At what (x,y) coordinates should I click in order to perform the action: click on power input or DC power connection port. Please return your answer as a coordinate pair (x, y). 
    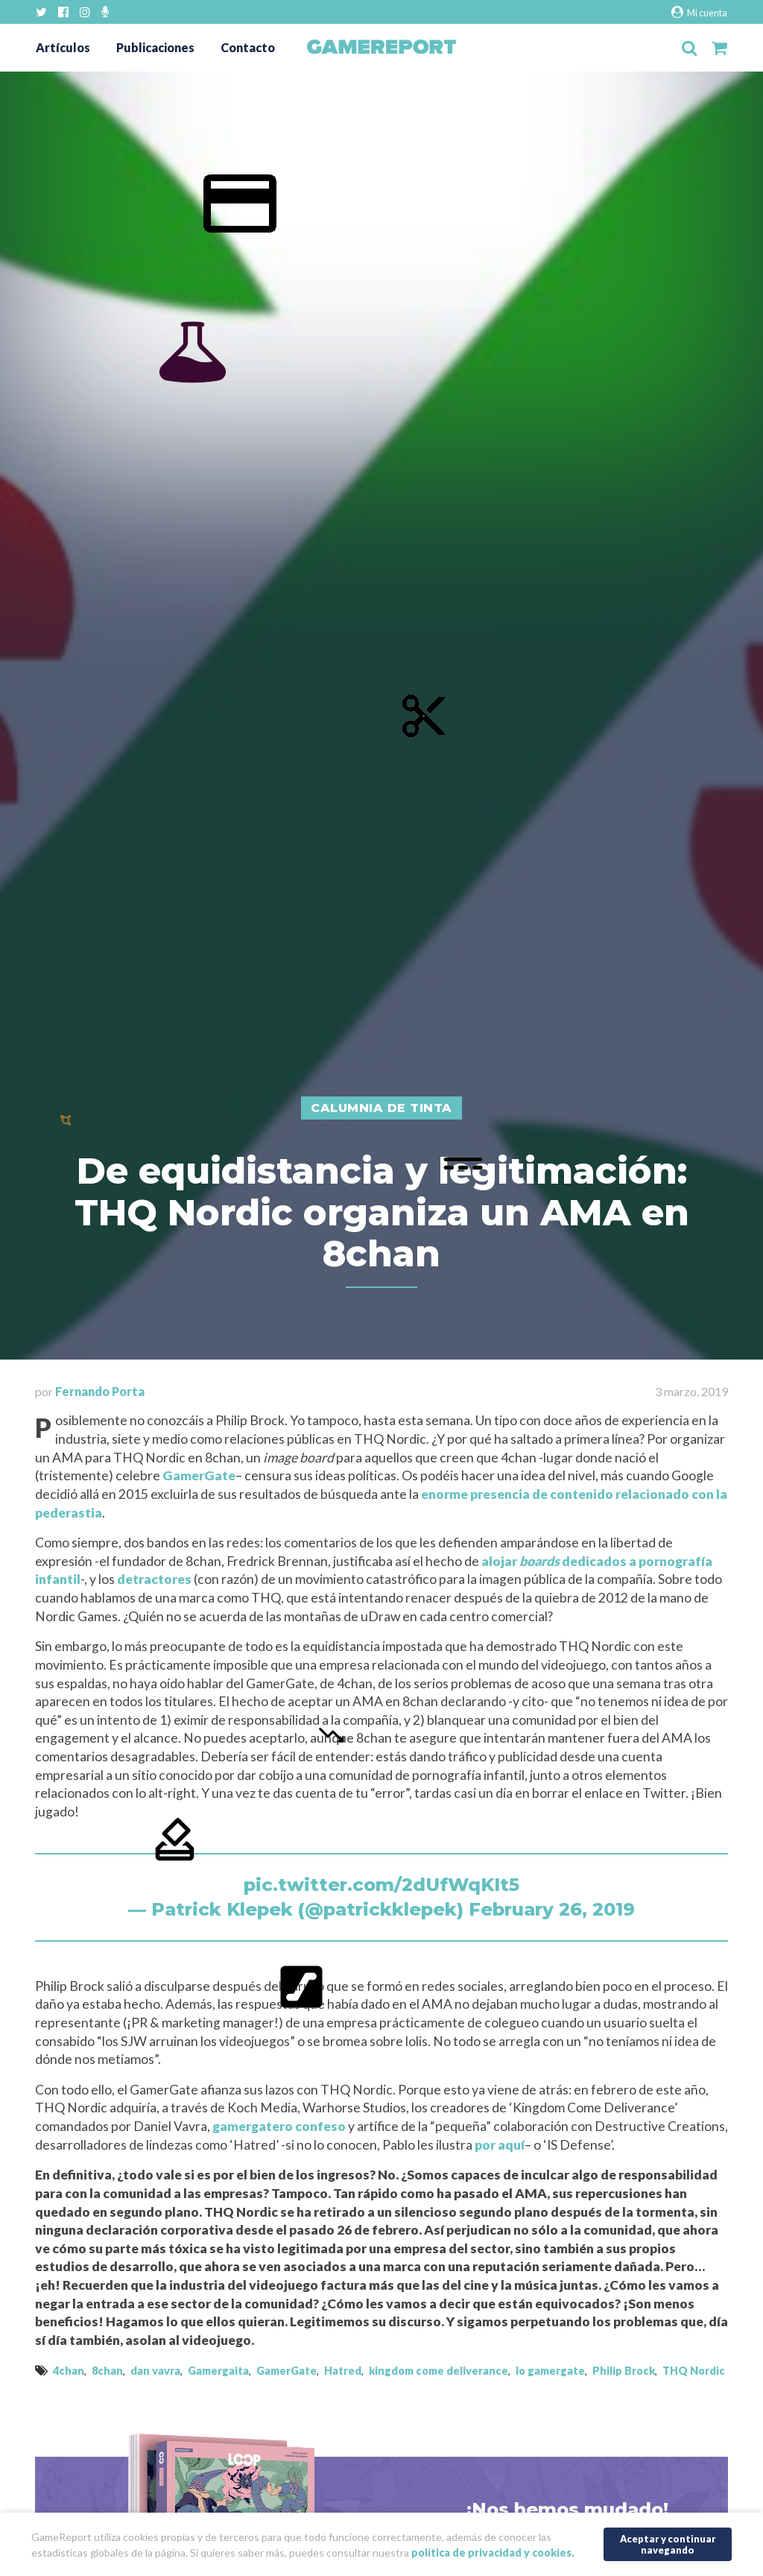
    Looking at the image, I should click on (464, 1164).